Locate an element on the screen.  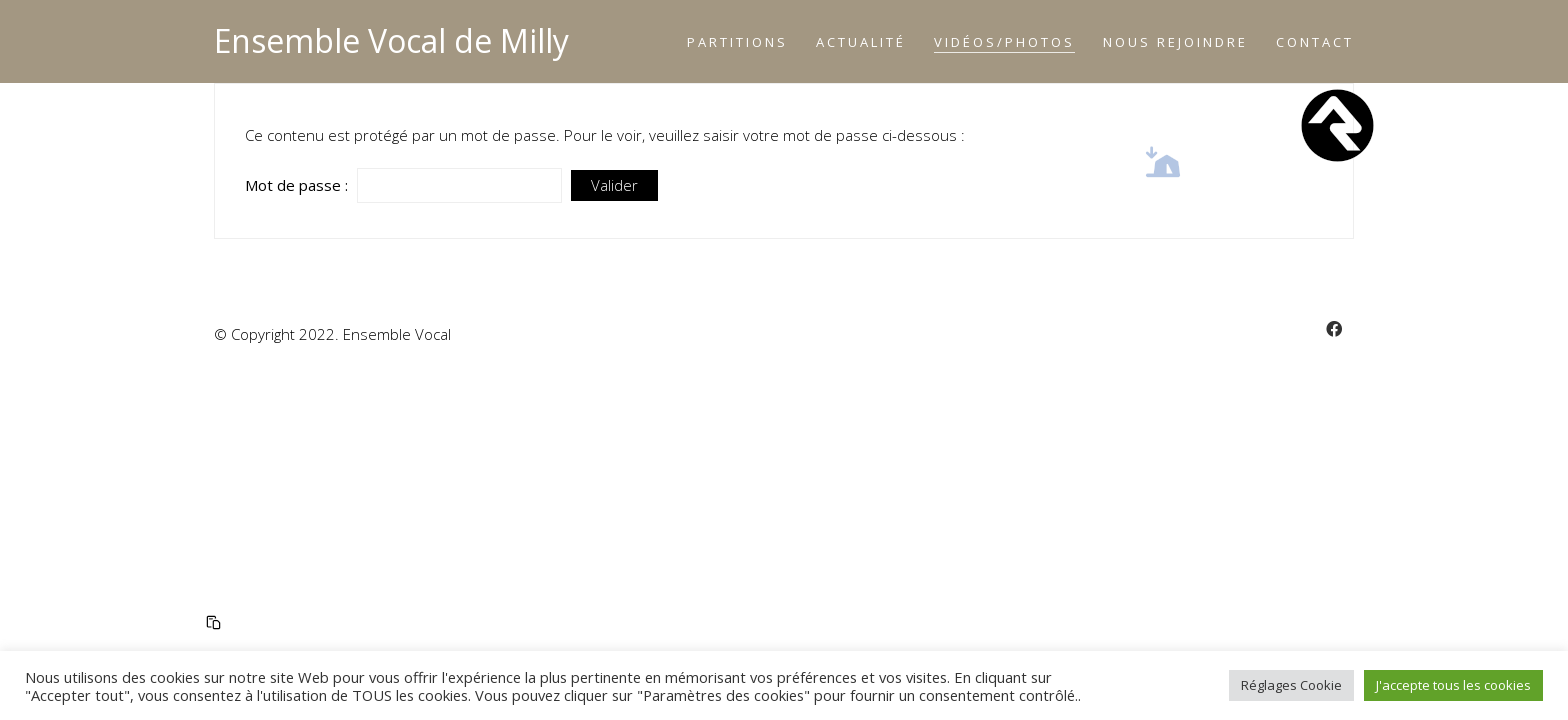
open Rock RMS church management app is located at coordinates (1337, 125).